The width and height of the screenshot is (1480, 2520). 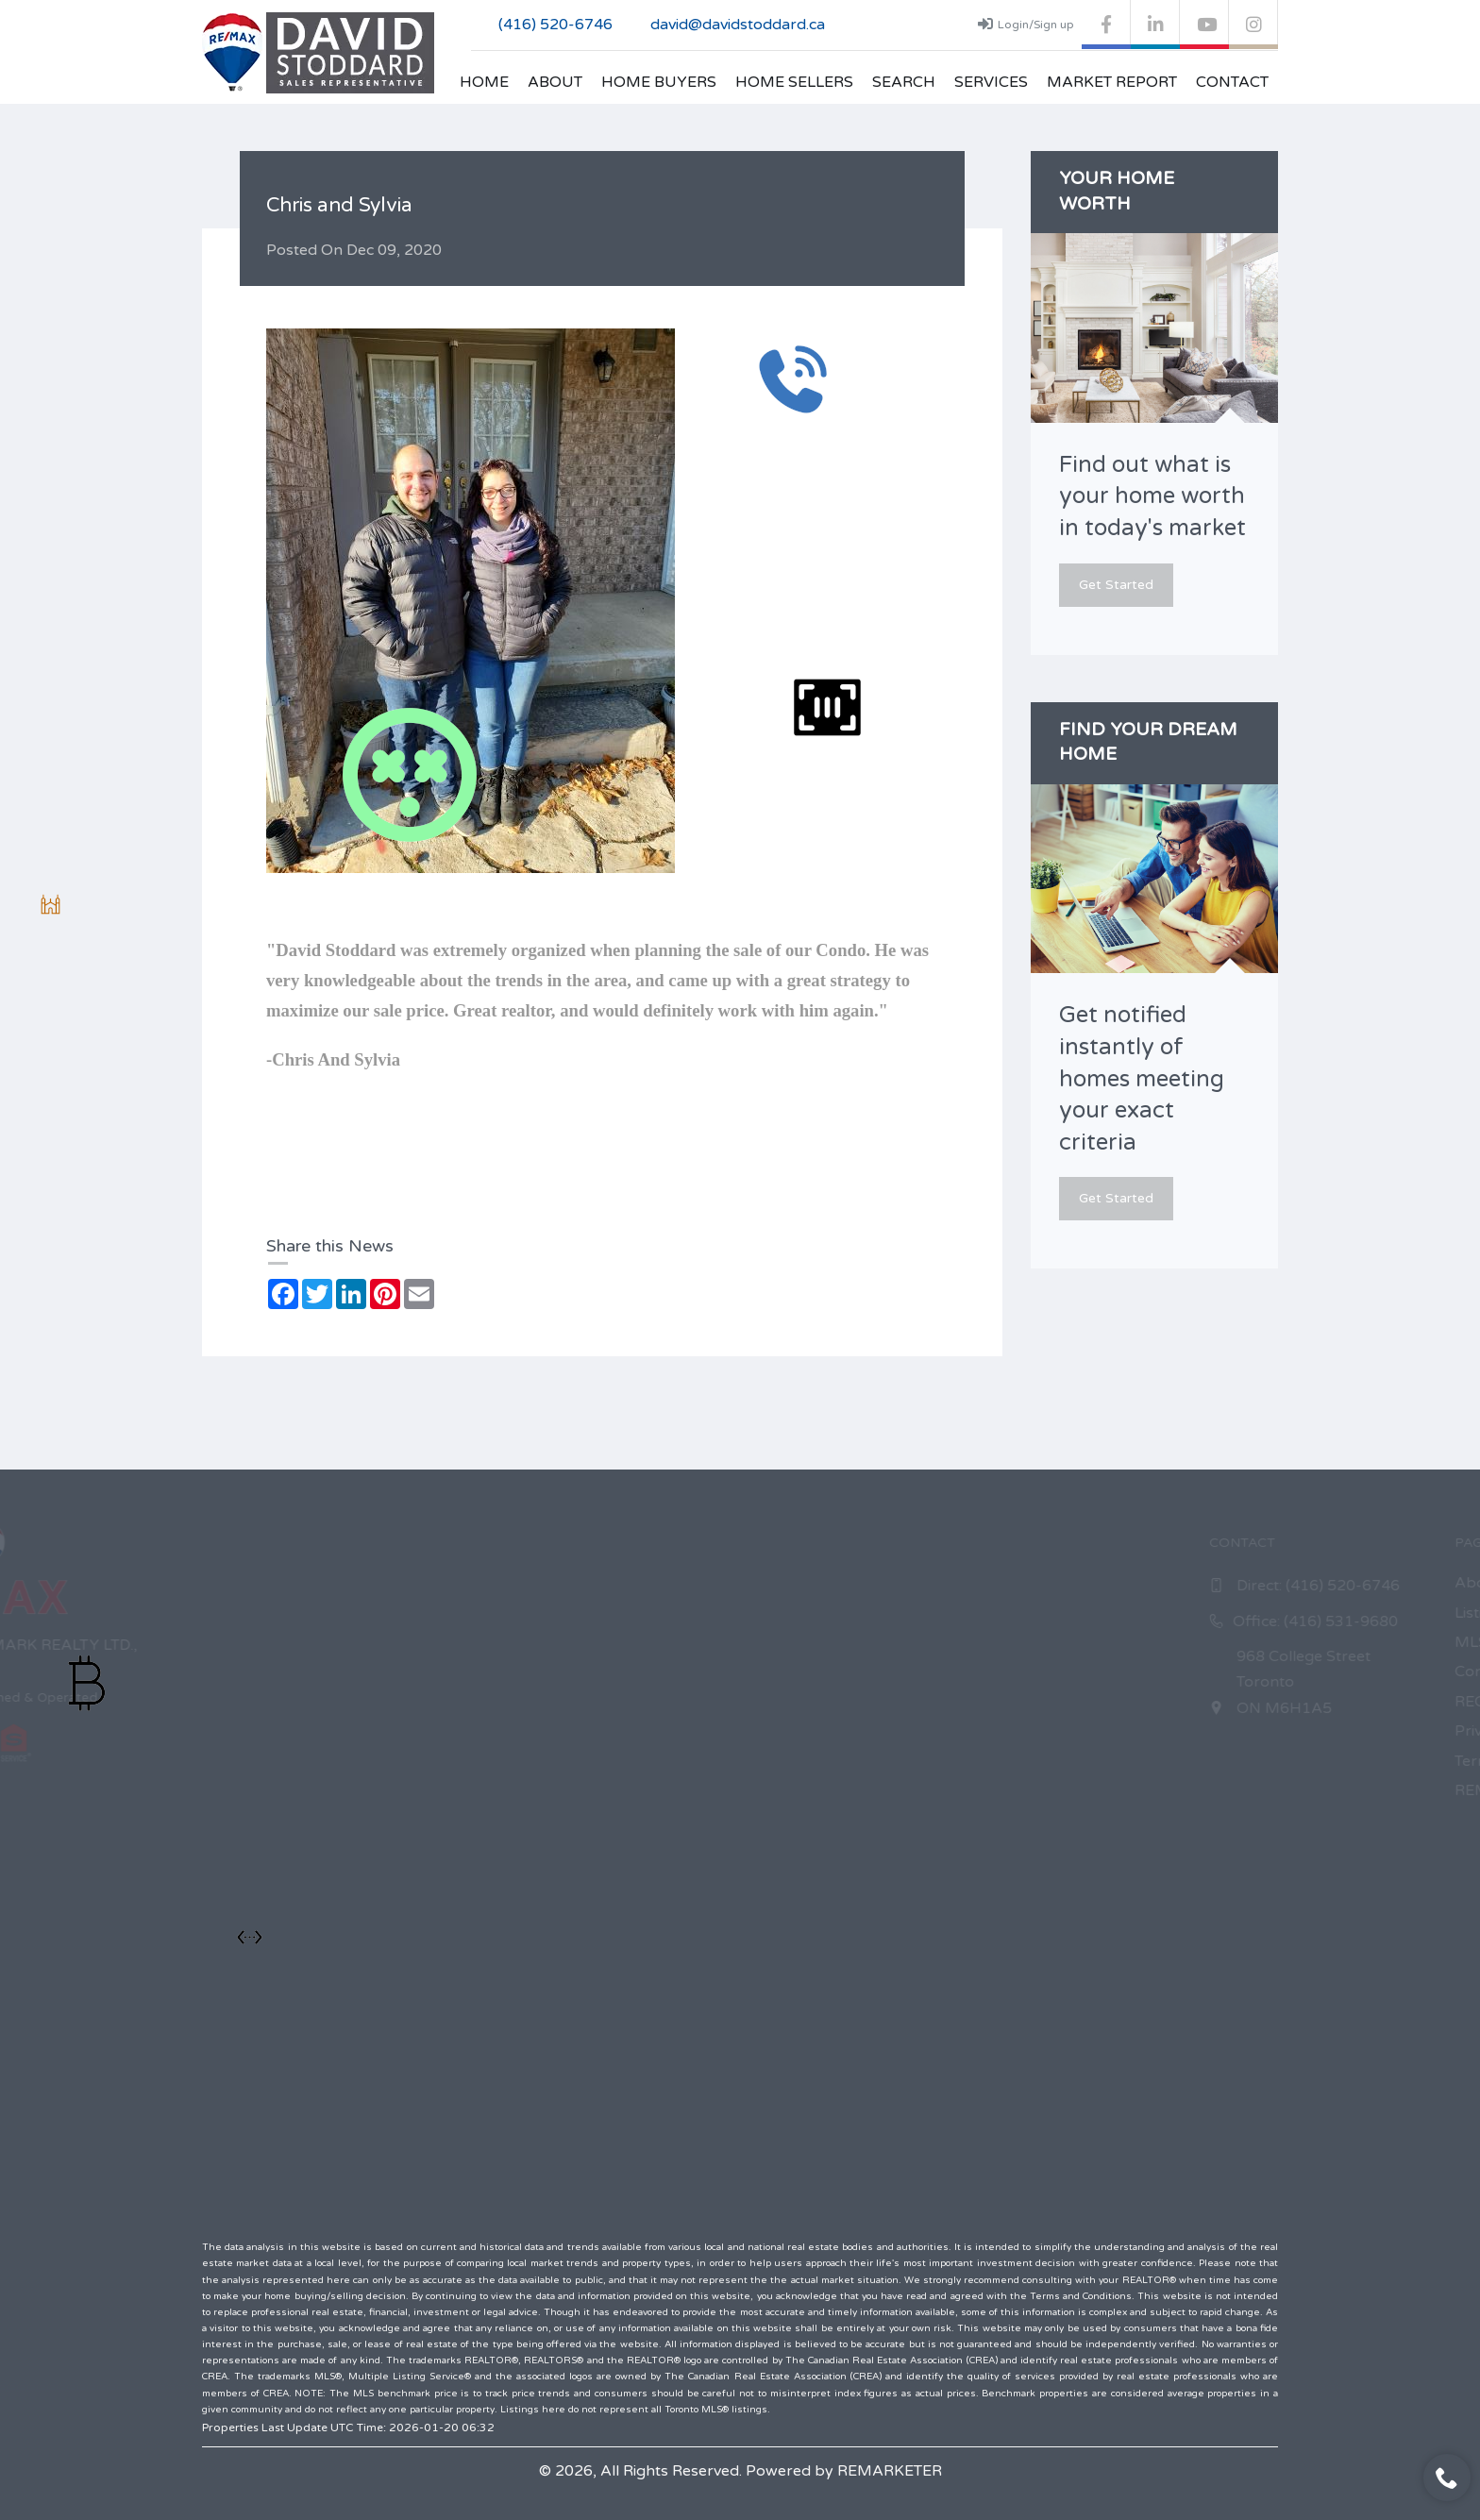 I want to click on indicates an error or failed action, so click(x=410, y=775).